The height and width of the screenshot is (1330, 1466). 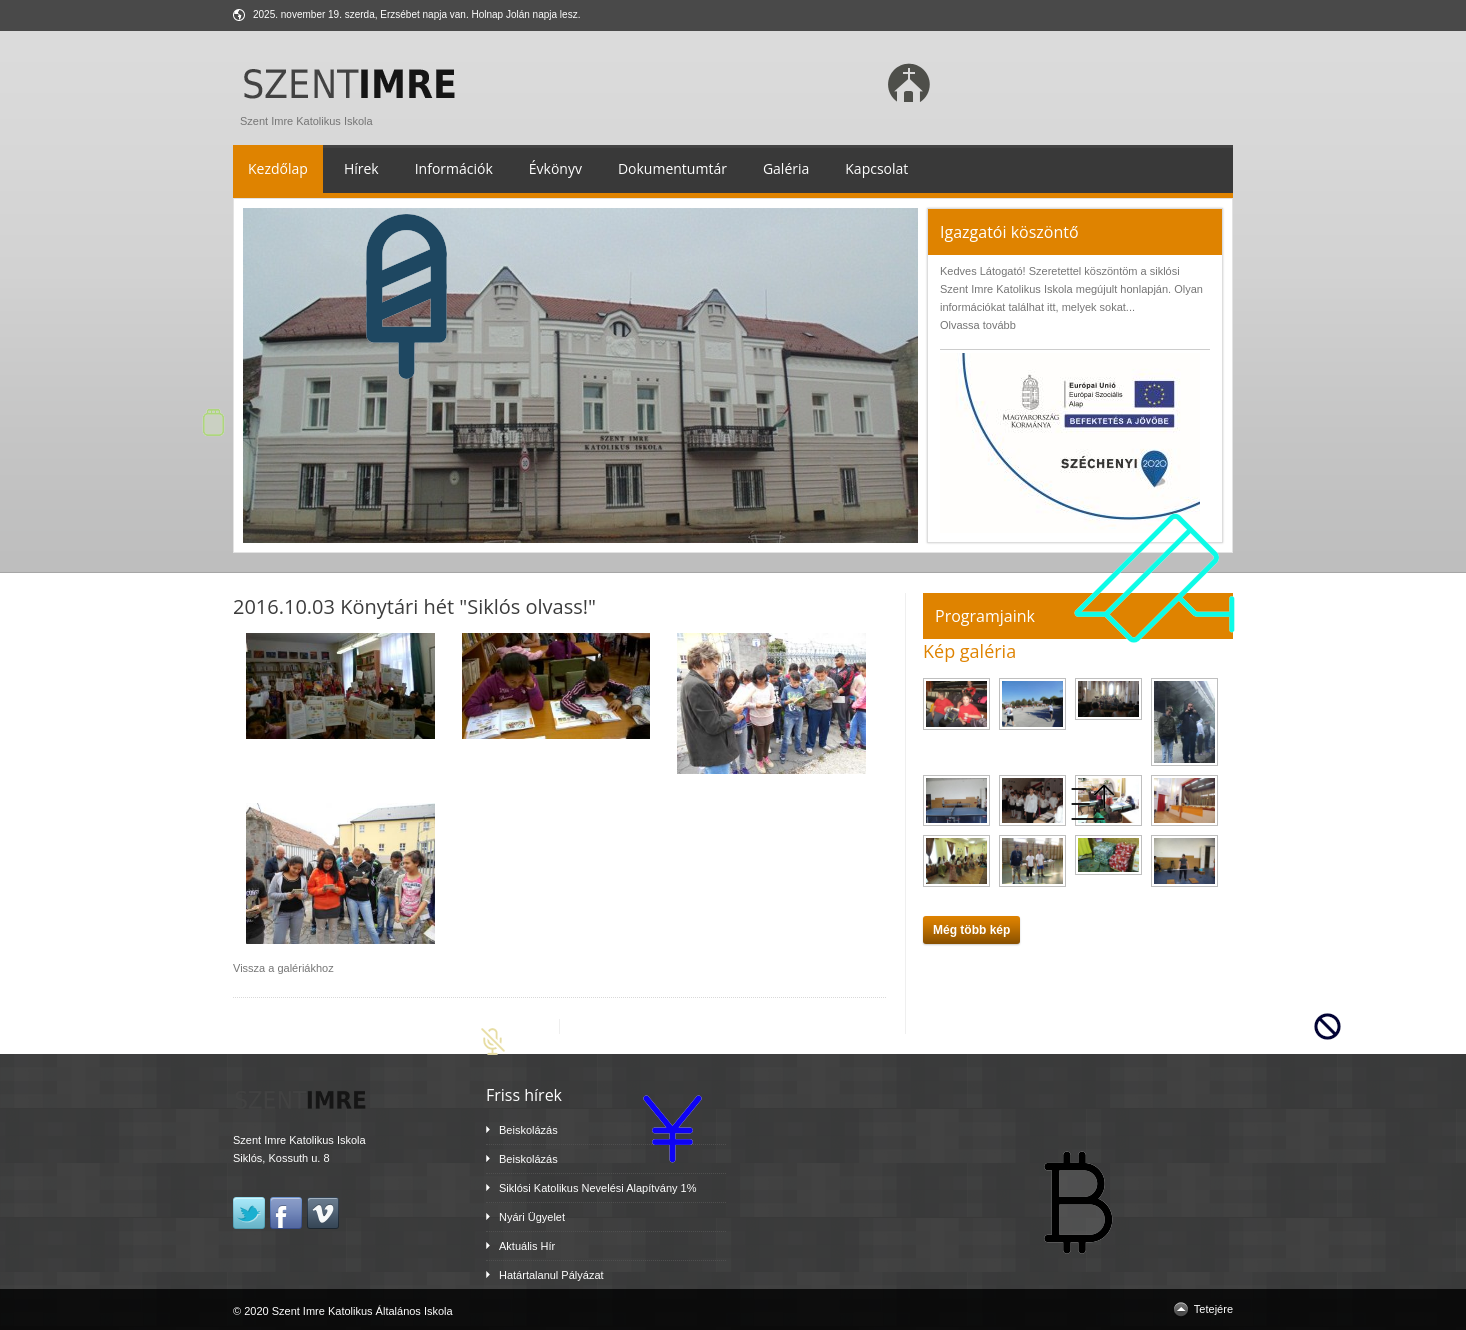 I want to click on sort items in descending order, so click(x=1091, y=804).